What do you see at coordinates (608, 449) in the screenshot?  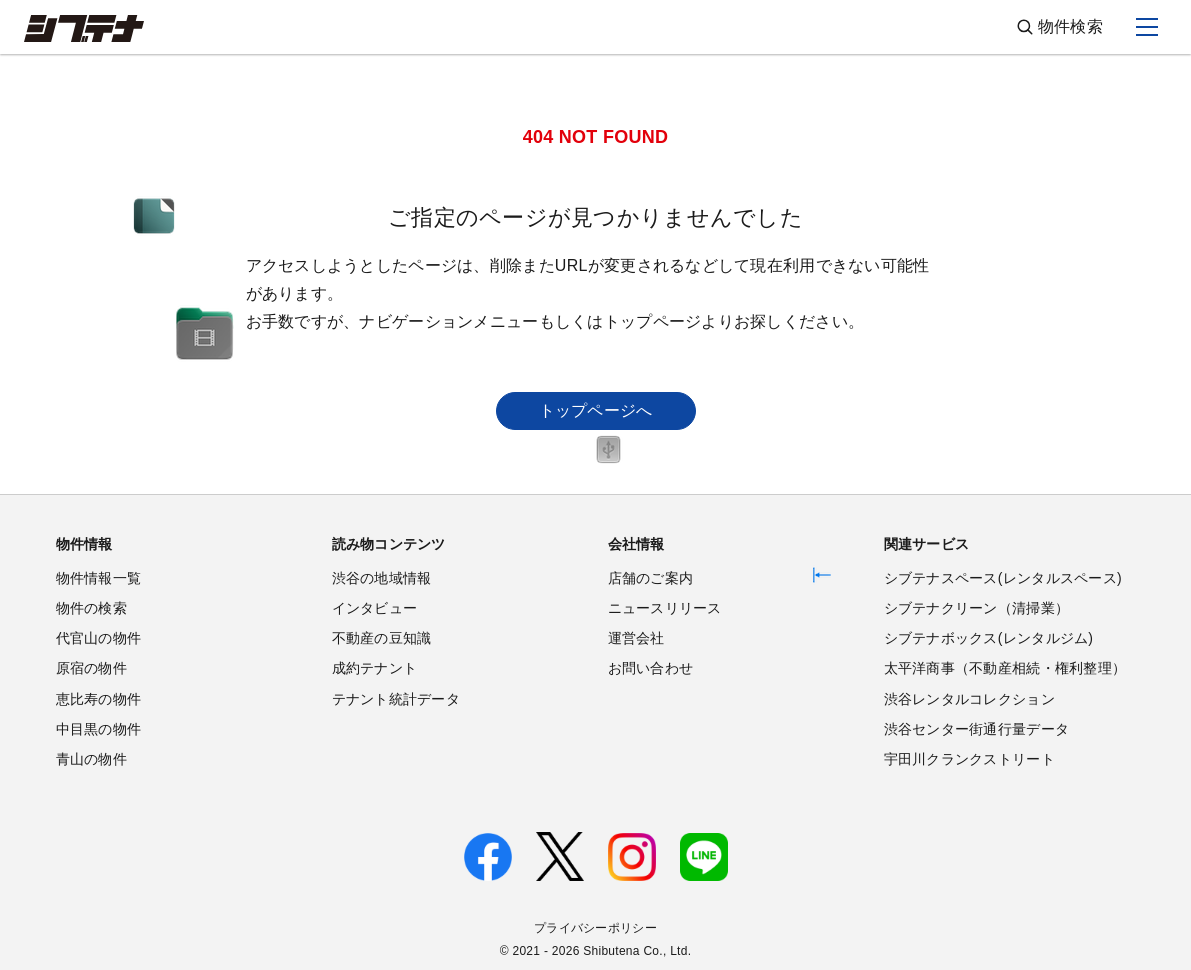 I see `access connected USB storage device` at bounding box center [608, 449].